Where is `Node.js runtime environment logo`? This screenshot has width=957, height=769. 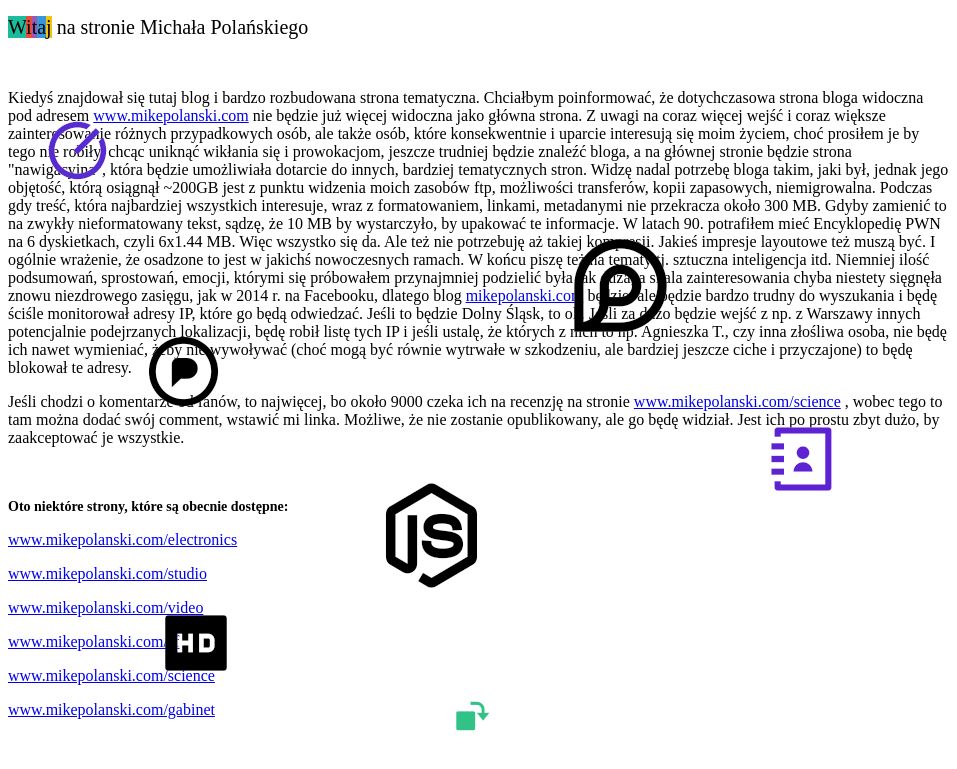
Node.js runtime environment logo is located at coordinates (431, 535).